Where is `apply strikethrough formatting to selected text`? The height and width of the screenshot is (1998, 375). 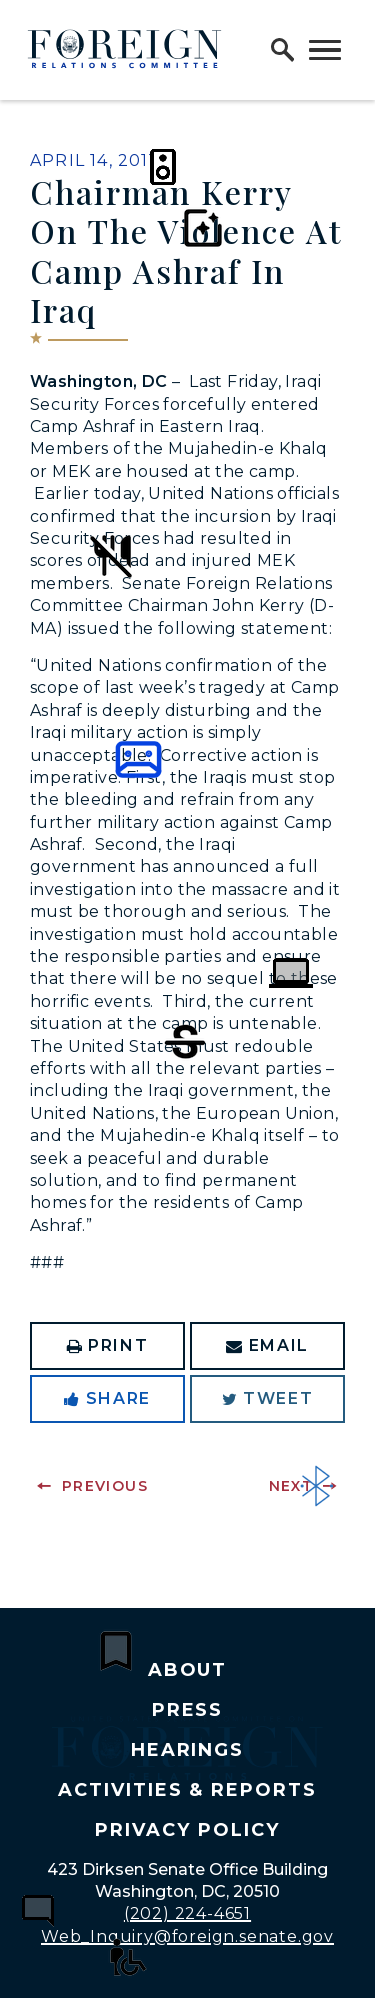
apply strikethrough formatting to selected text is located at coordinates (185, 1045).